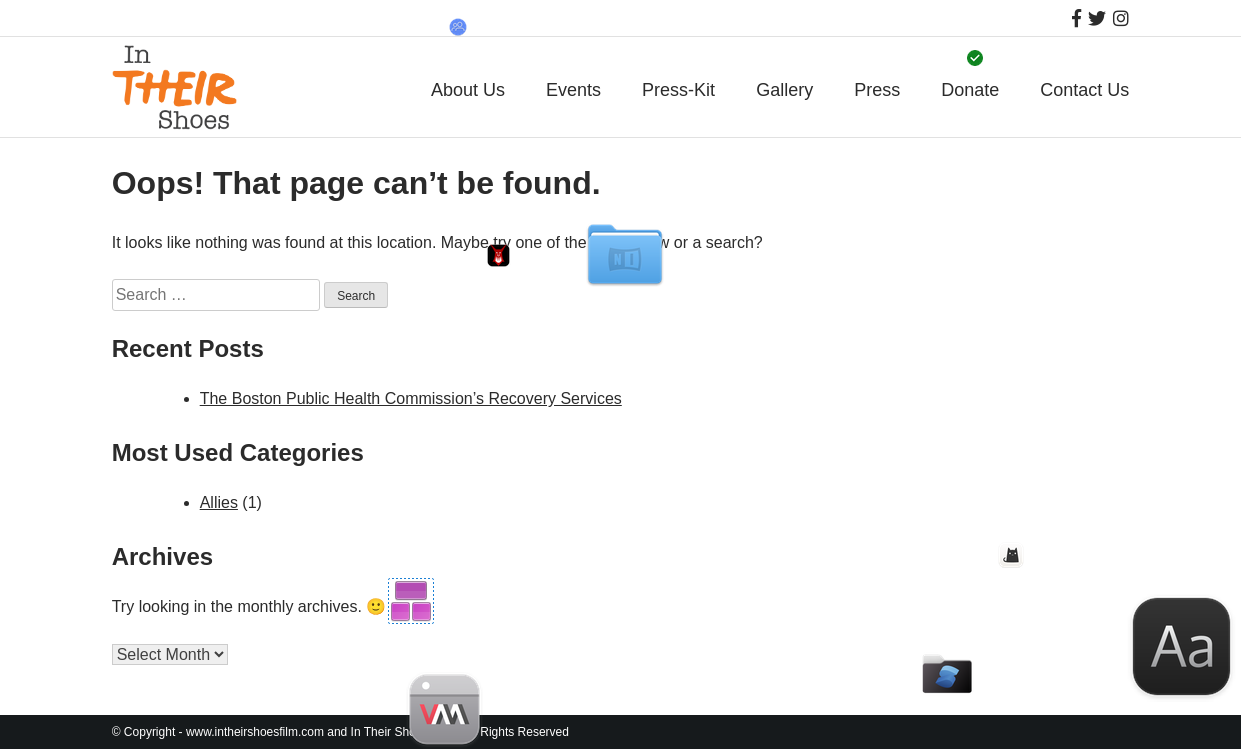 The width and height of the screenshot is (1241, 749). Describe the element at coordinates (1181, 646) in the screenshot. I see `open font management settings` at that location.